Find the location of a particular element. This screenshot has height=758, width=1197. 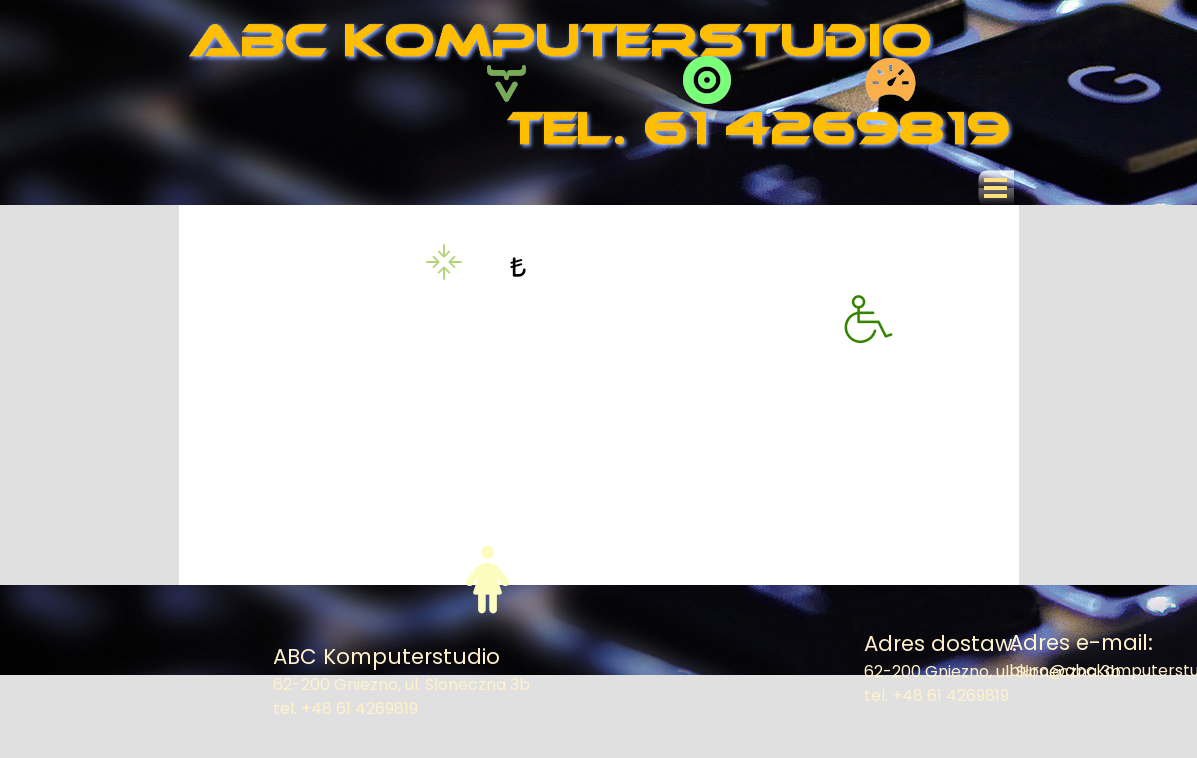

women's restroom indicator is located at coordinates (487, 579).